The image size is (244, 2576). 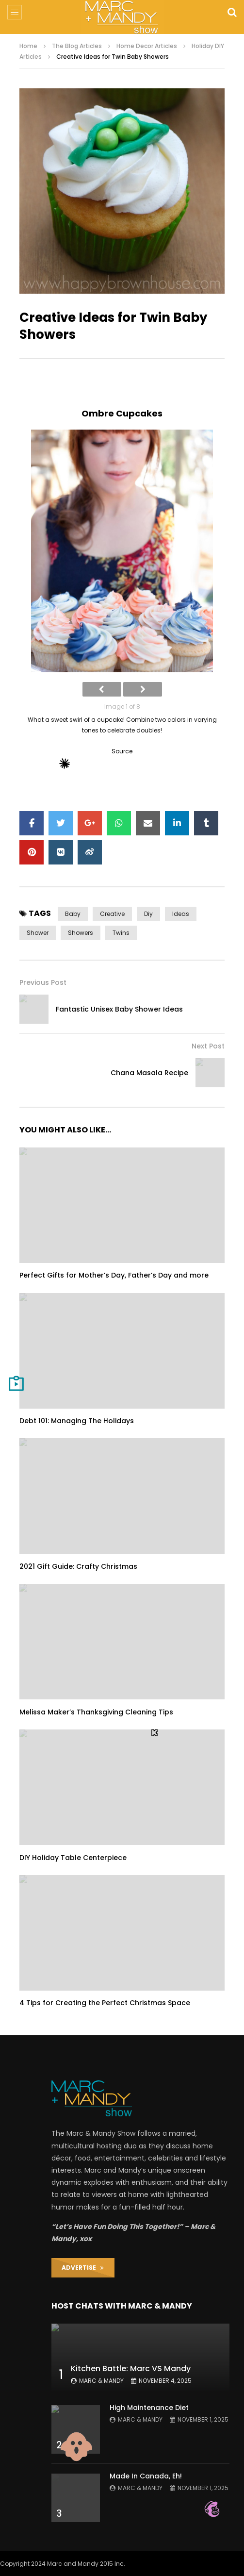 I want to click on open kick streaming platform, so click(x=154, y=1732).